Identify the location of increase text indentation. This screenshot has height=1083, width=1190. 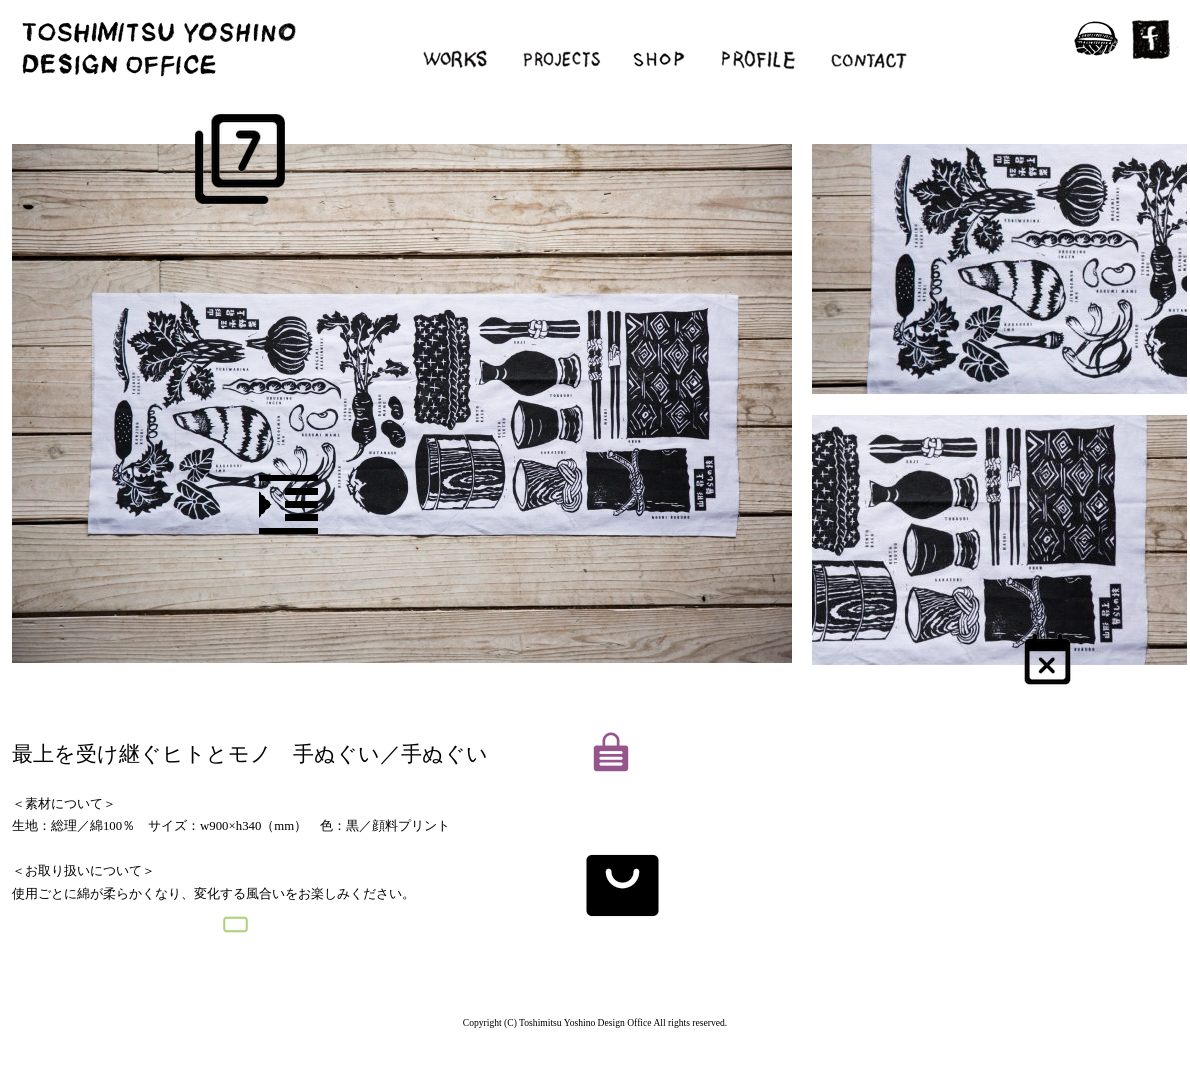
(288, 504).